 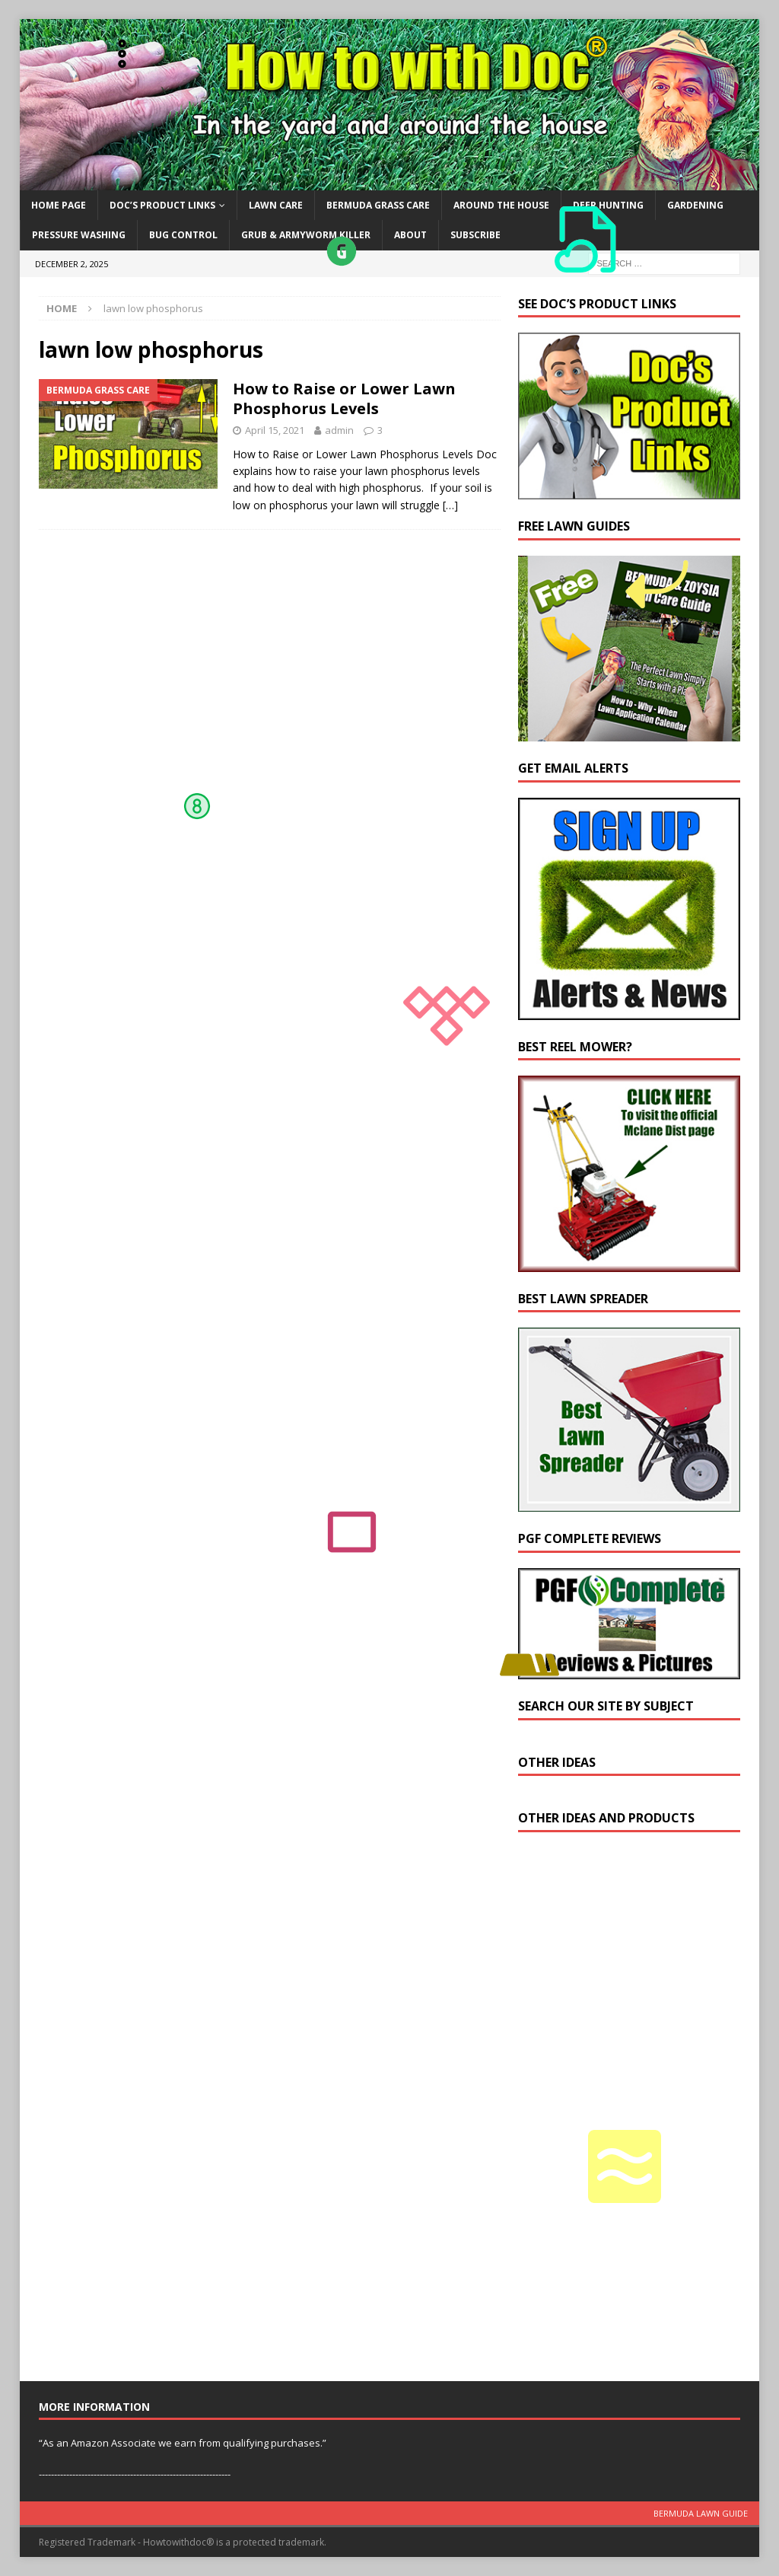 What do you see at coordinates (529, 1665) in the screenshot?
I see `switch between open browser tabs` at bounding box center [529, 1665].